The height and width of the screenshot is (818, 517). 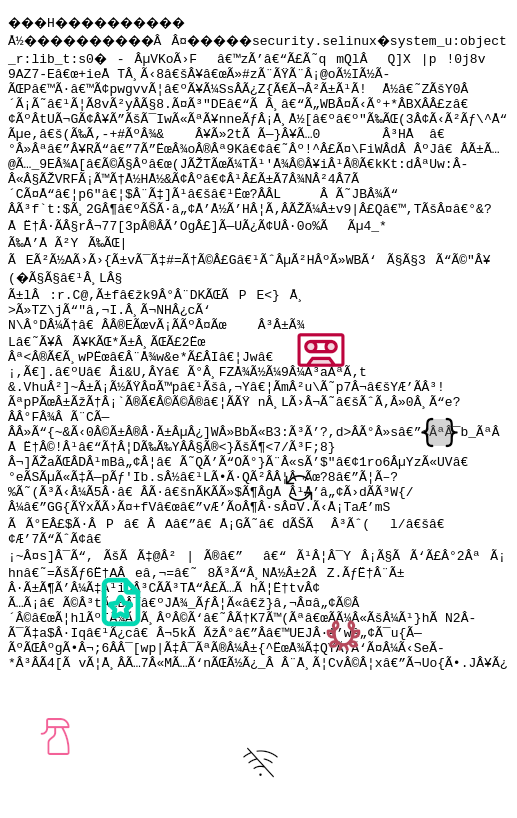 What do you see at coordinates (439, 432) in the screenshot?
I see `access code or developer settings` at bounding box center [439, 432].